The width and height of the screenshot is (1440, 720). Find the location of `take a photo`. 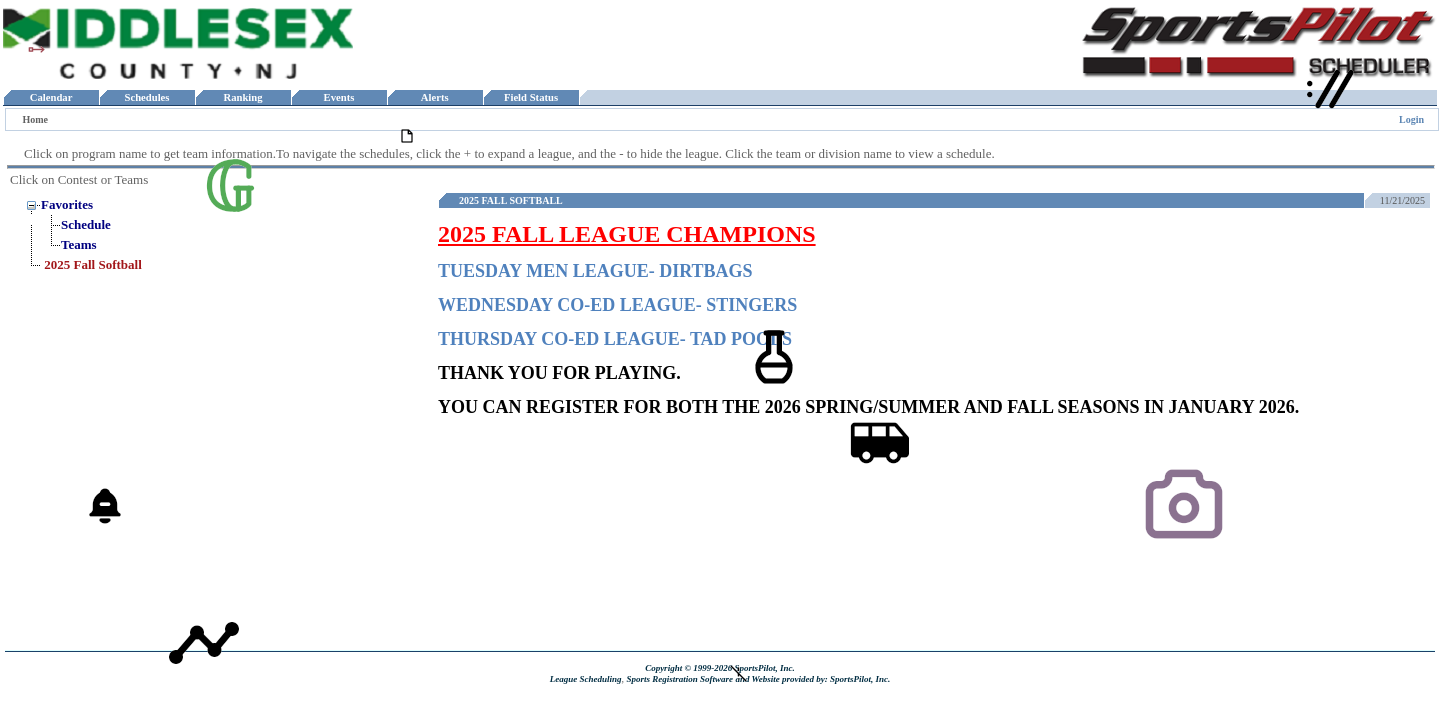

take a photo is located at coordinates (1184, 504).